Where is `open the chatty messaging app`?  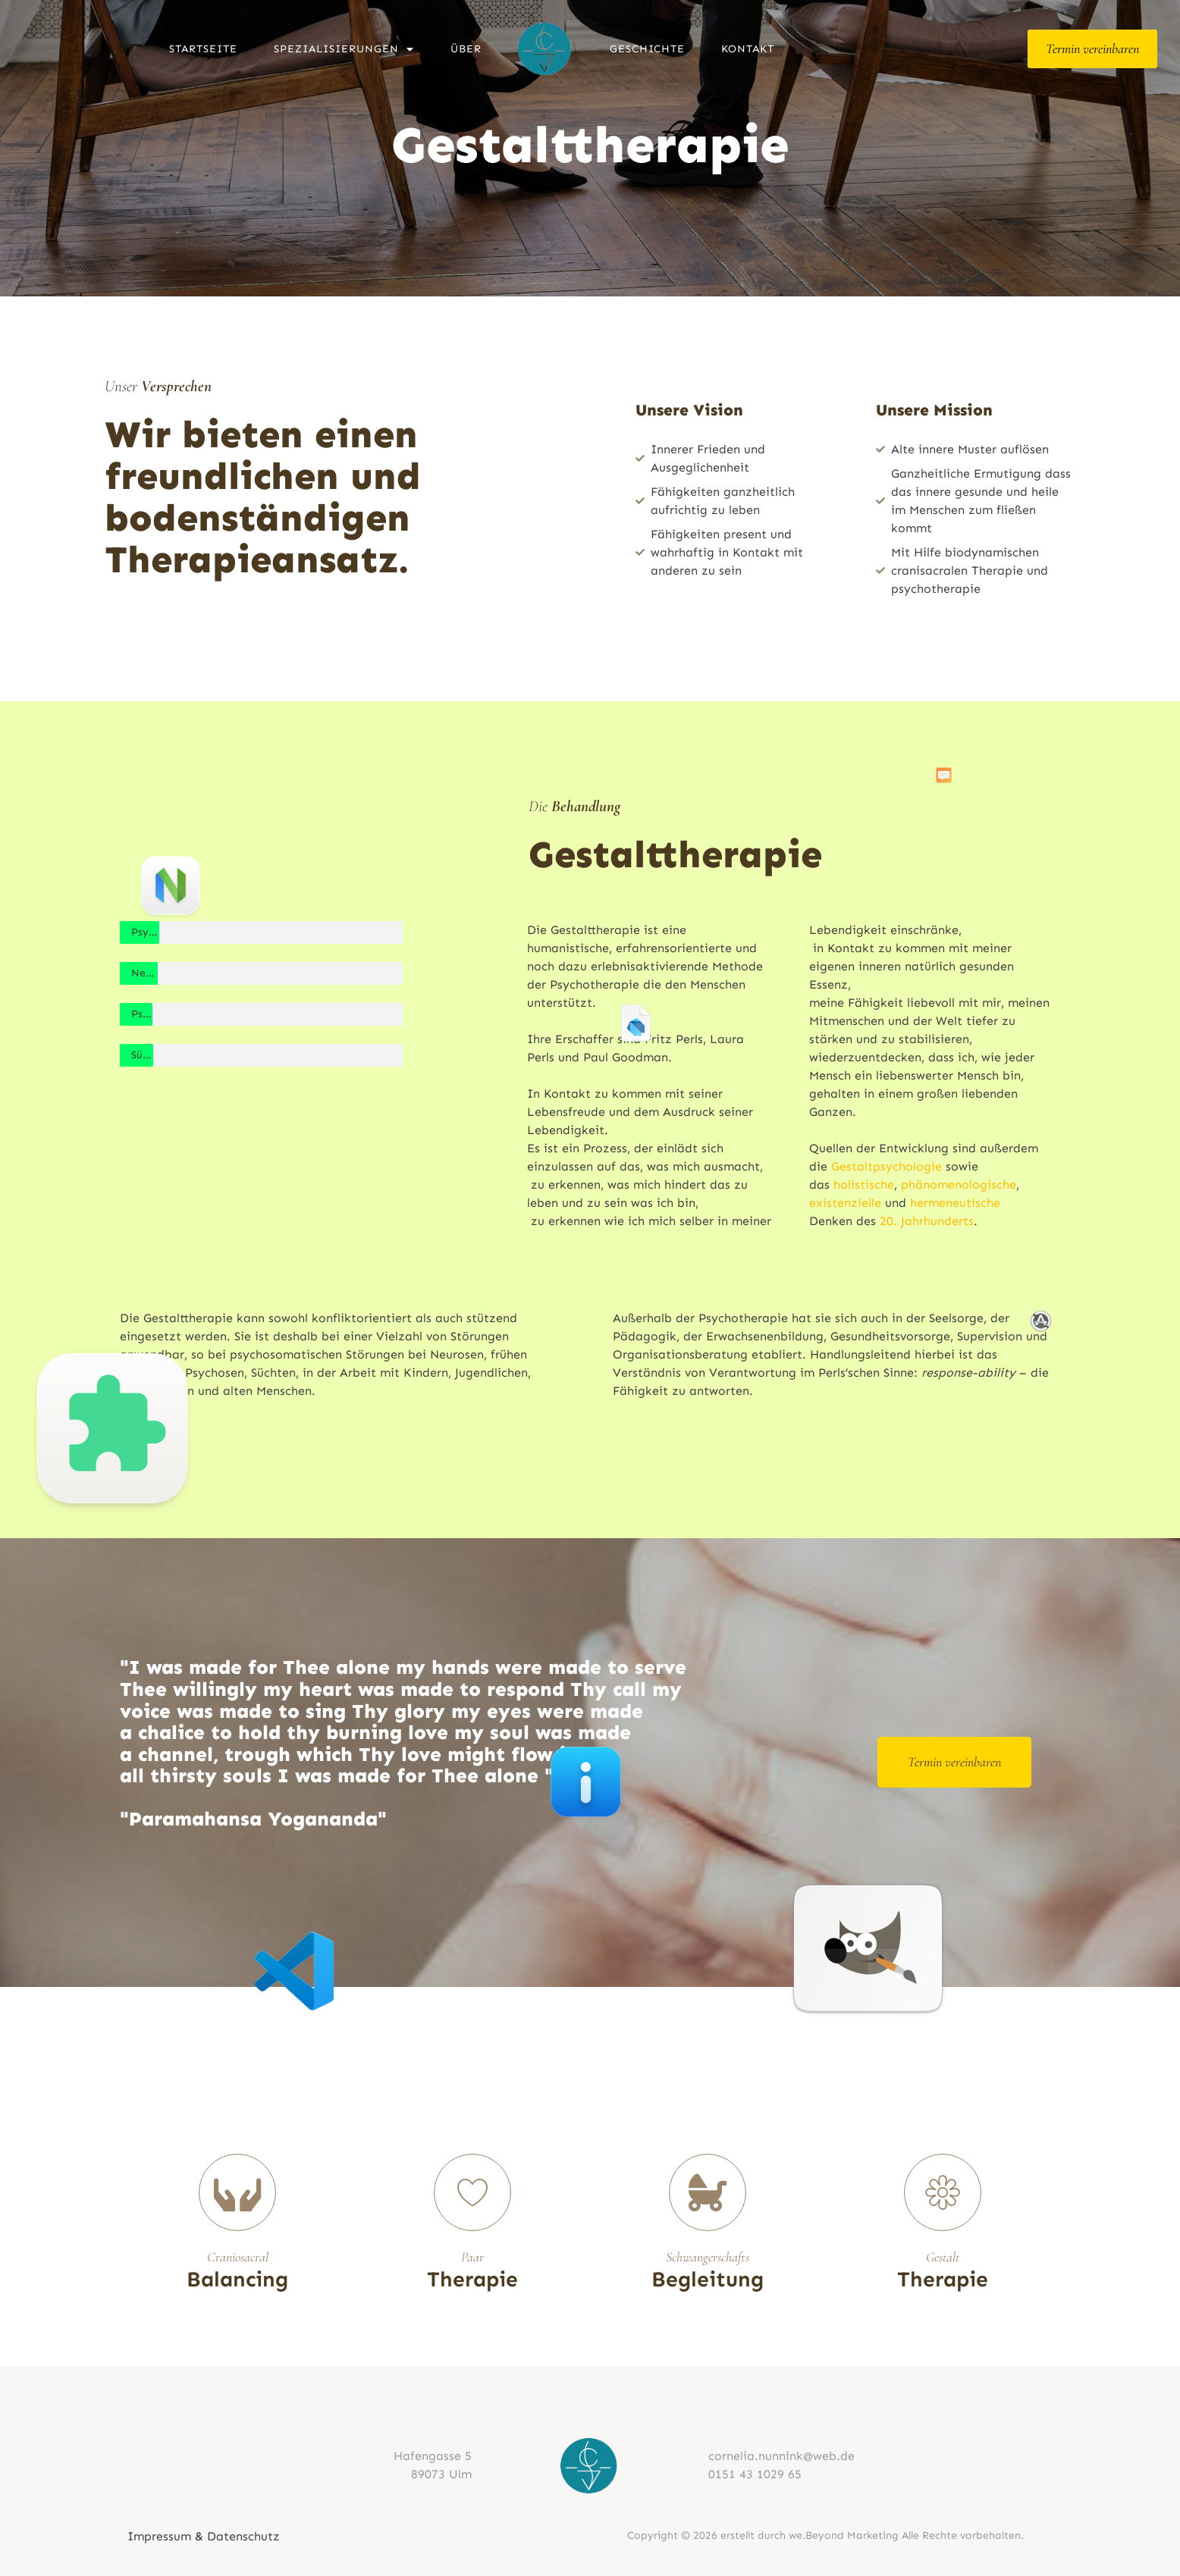
open the chatty messaging app is located at coordinates (943, 775).